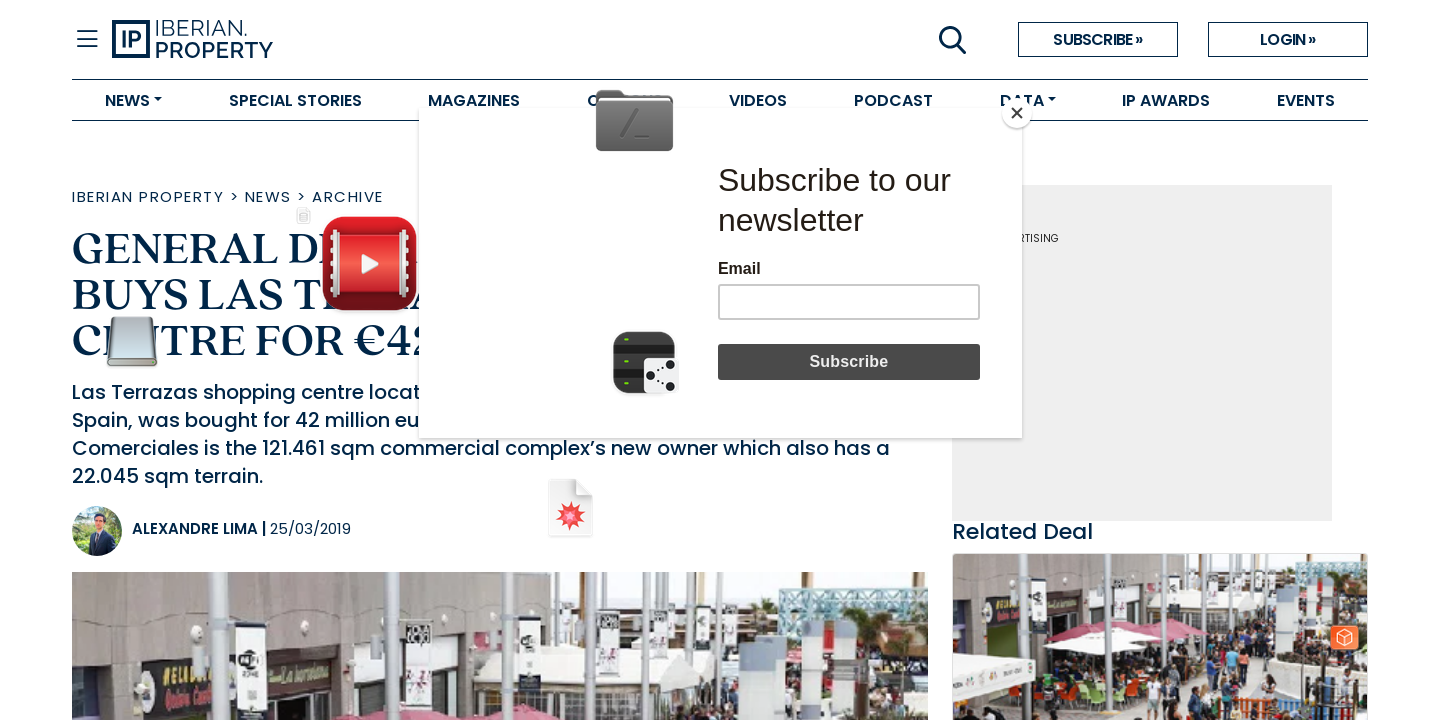  I want to click on open a Blender 3D project file, so click(1344, 636).